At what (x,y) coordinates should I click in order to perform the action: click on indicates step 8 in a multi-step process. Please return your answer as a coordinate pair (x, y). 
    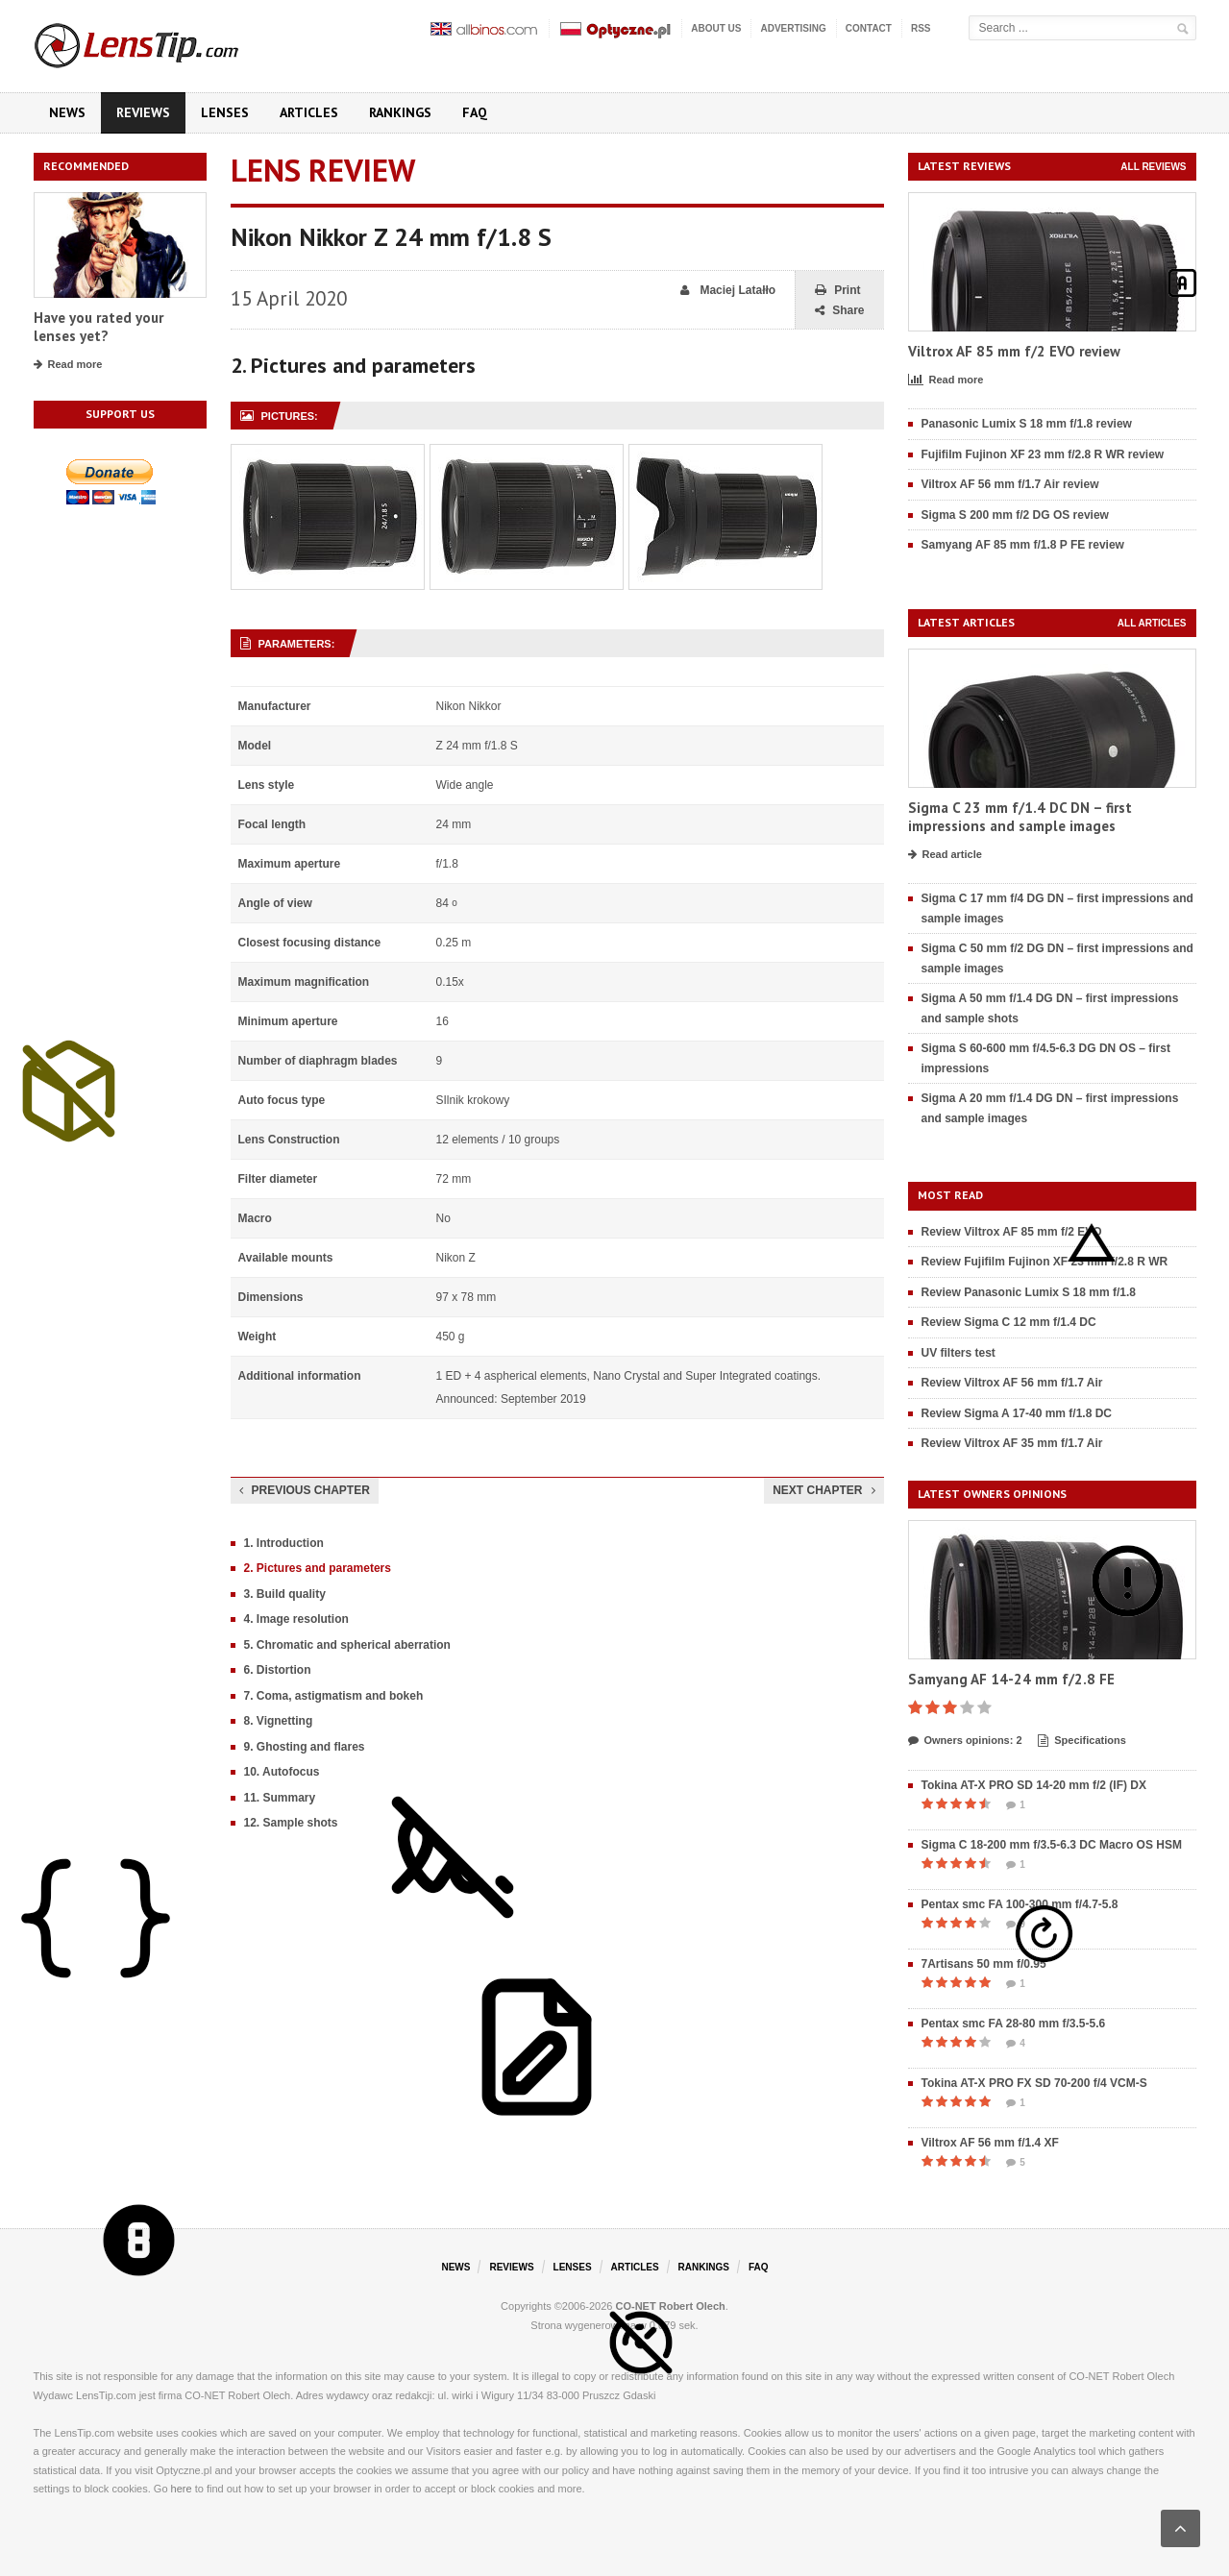
    Looking at the image, I should click on (138, 2240).